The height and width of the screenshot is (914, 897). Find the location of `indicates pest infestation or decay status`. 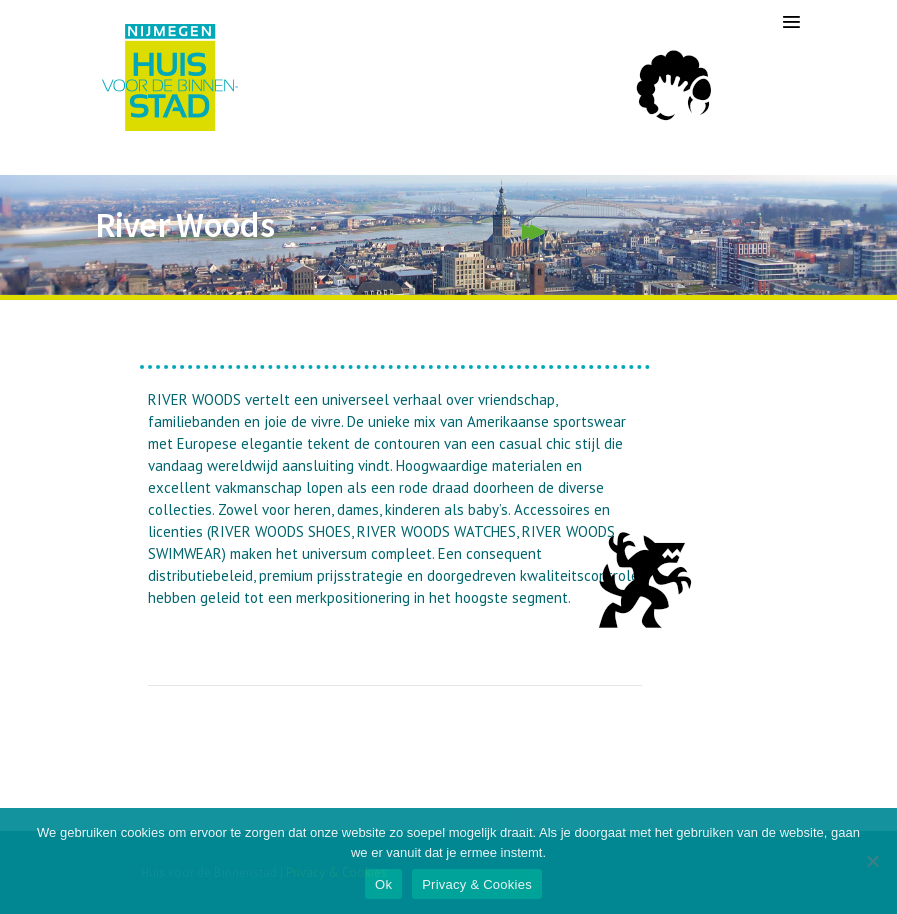

indicates pest infestation or decay status is located at coordinates (673, 87).